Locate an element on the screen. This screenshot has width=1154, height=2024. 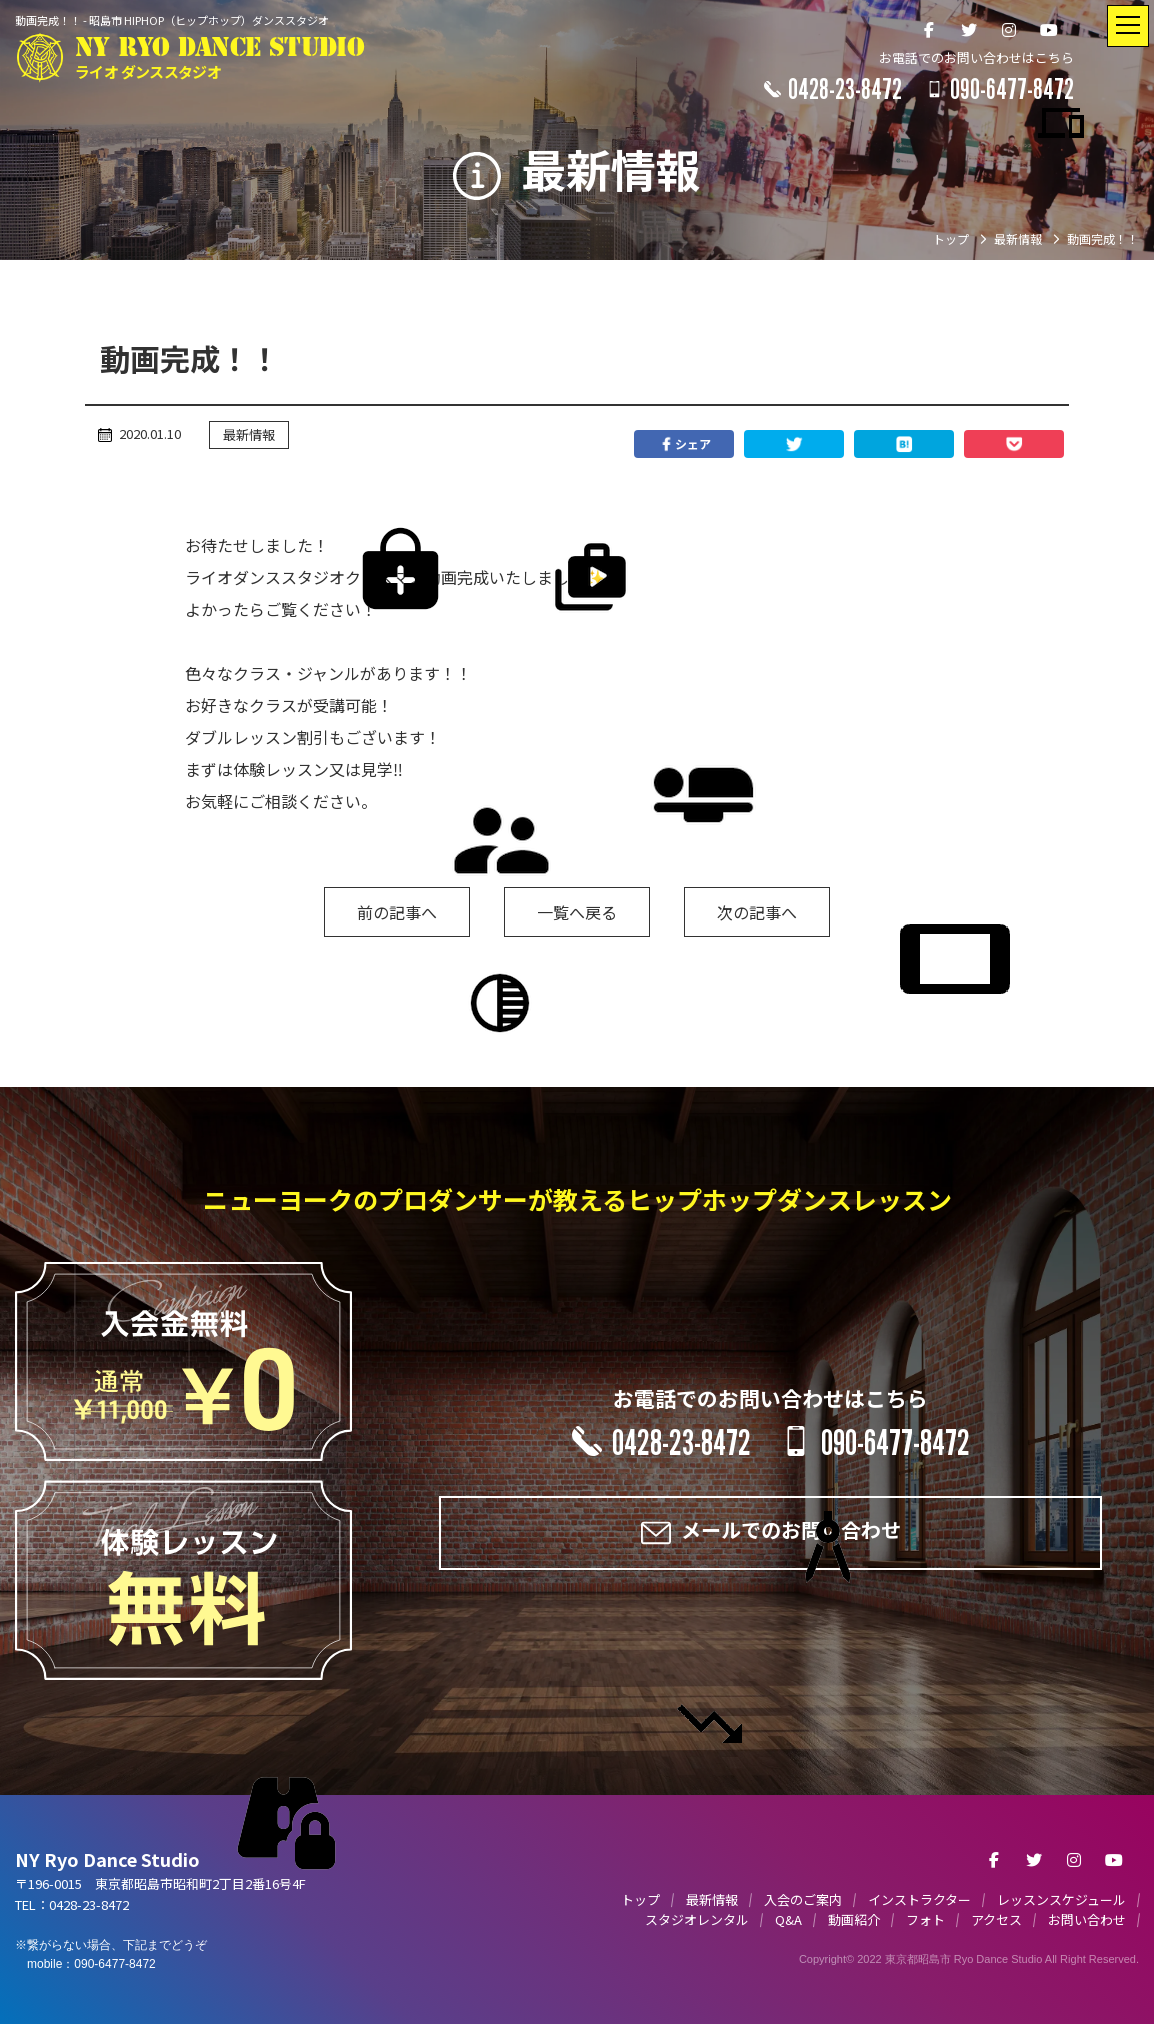
indicates a downward trend in data or metrics is located at coordinates (709, 1723).